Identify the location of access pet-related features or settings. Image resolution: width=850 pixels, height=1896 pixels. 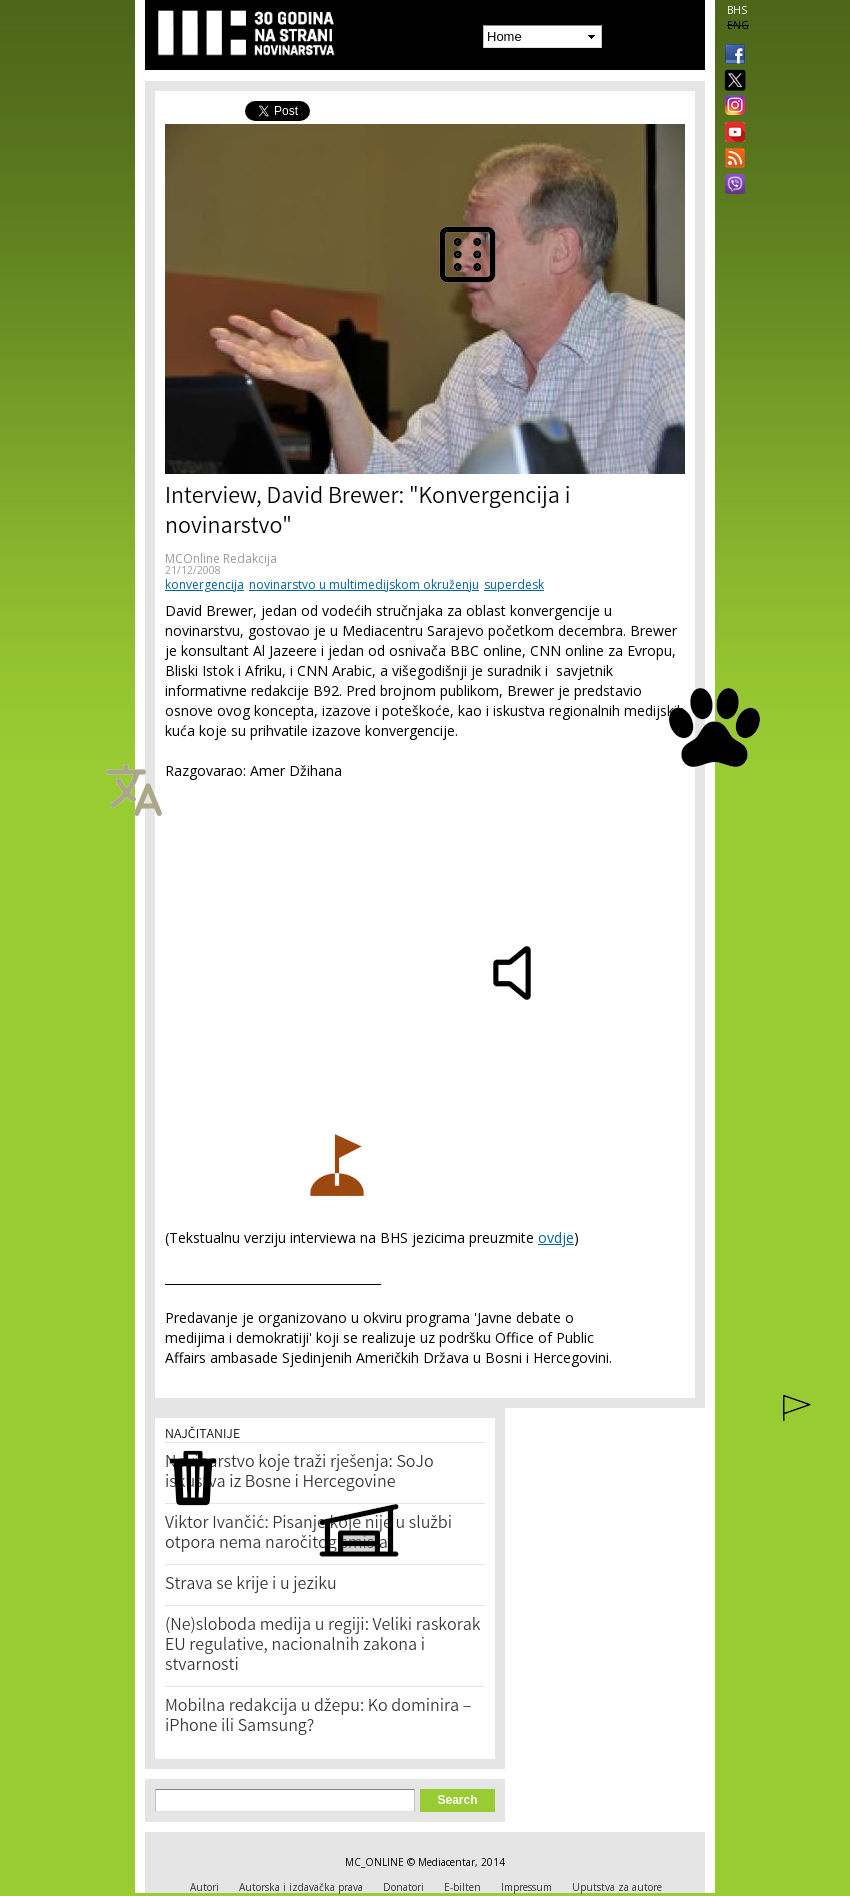
(714, 727).